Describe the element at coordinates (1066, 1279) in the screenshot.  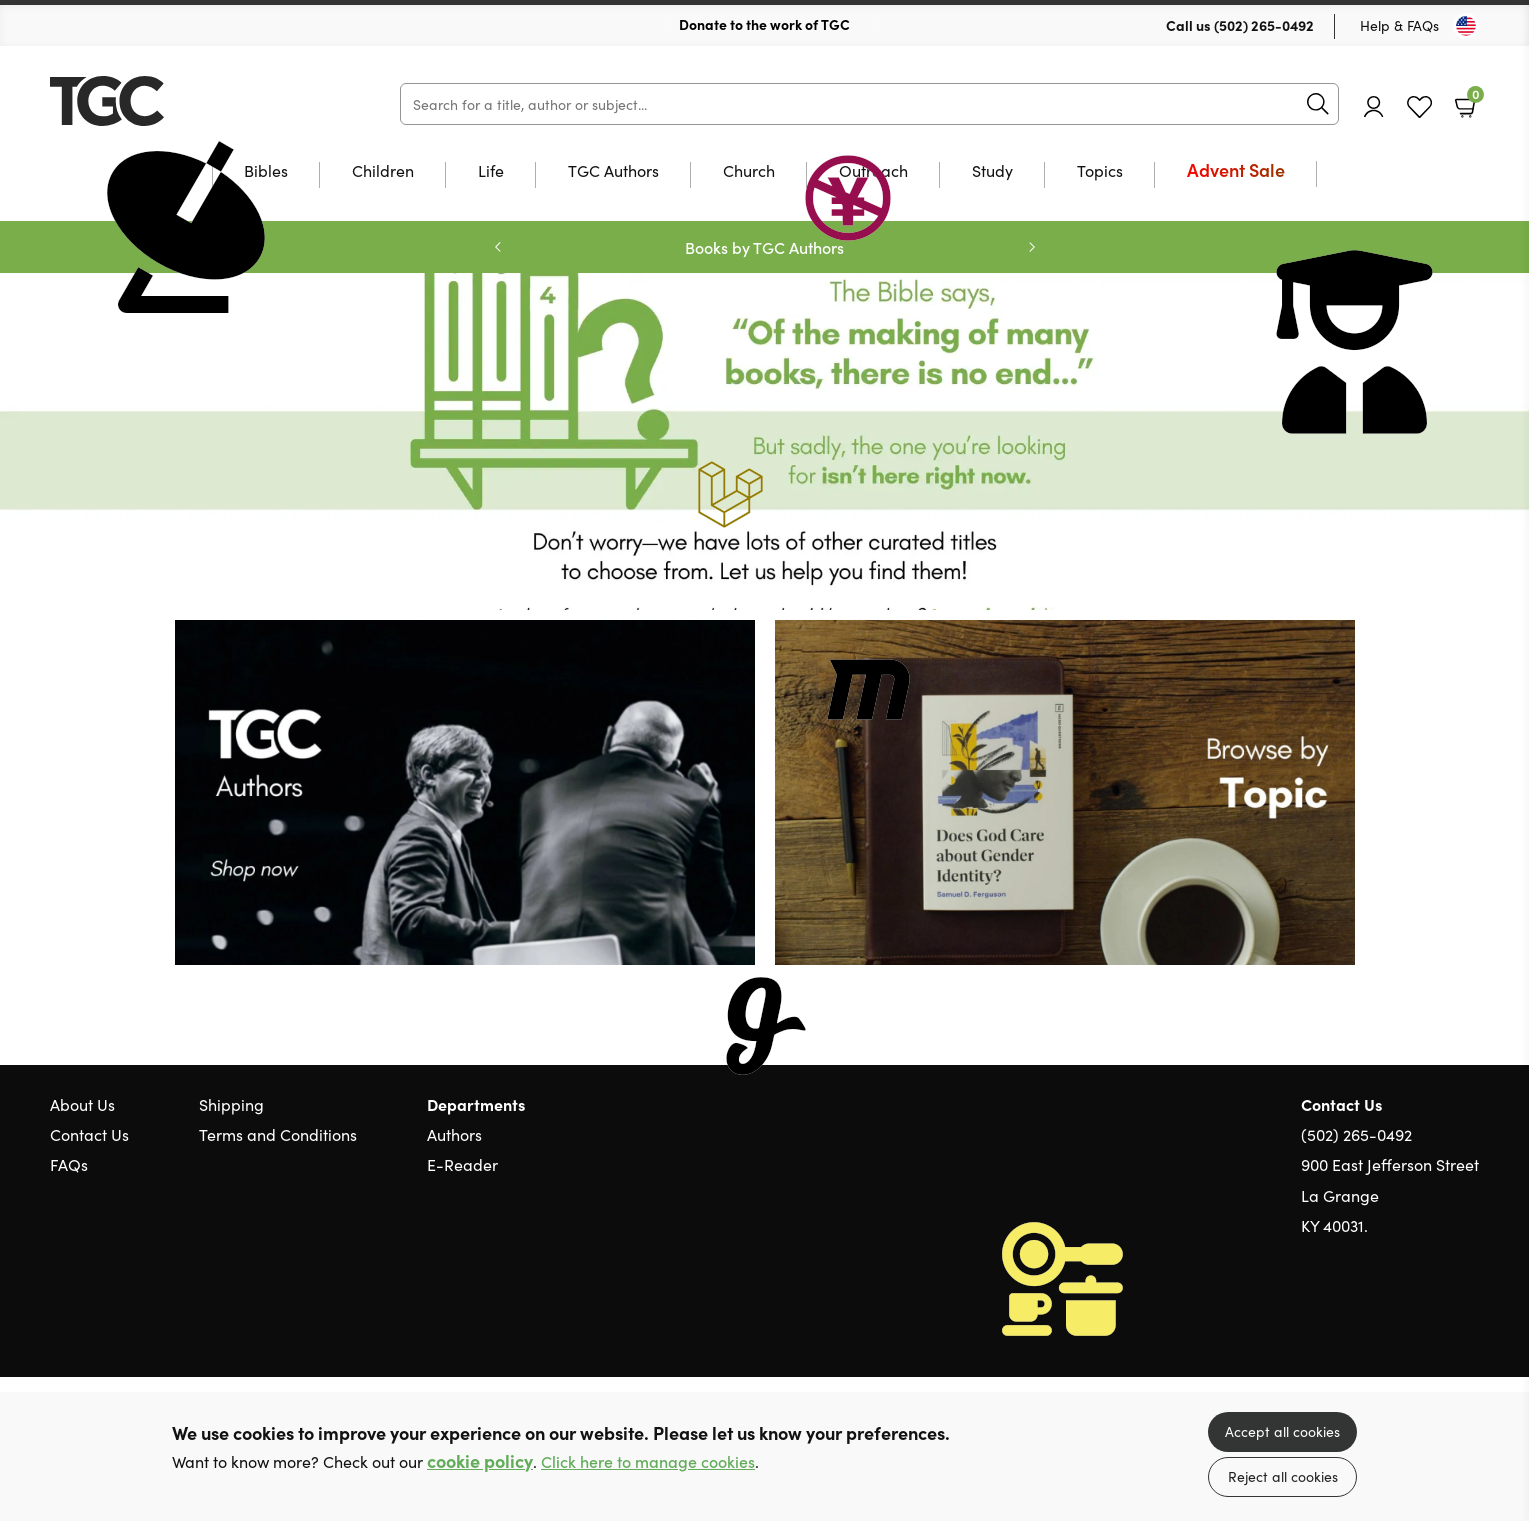
I see `browse kitchen and cooking tools` at that location.